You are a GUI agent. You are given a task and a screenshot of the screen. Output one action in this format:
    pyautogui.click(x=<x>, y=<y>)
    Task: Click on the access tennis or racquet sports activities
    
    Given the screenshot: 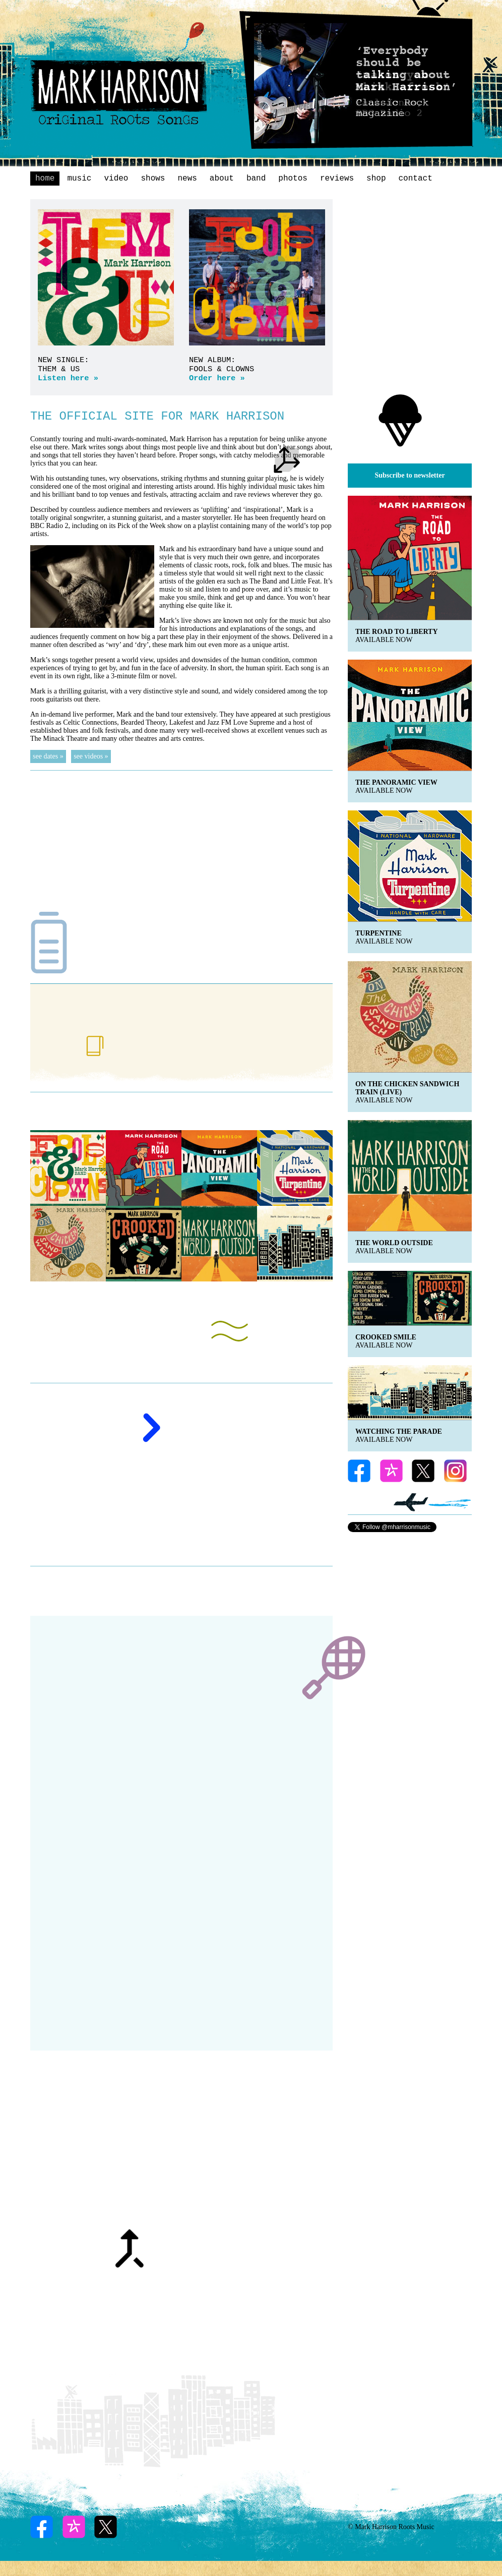 What is the action you would take?
    pyautogui.click(x=333, y=1669)
    